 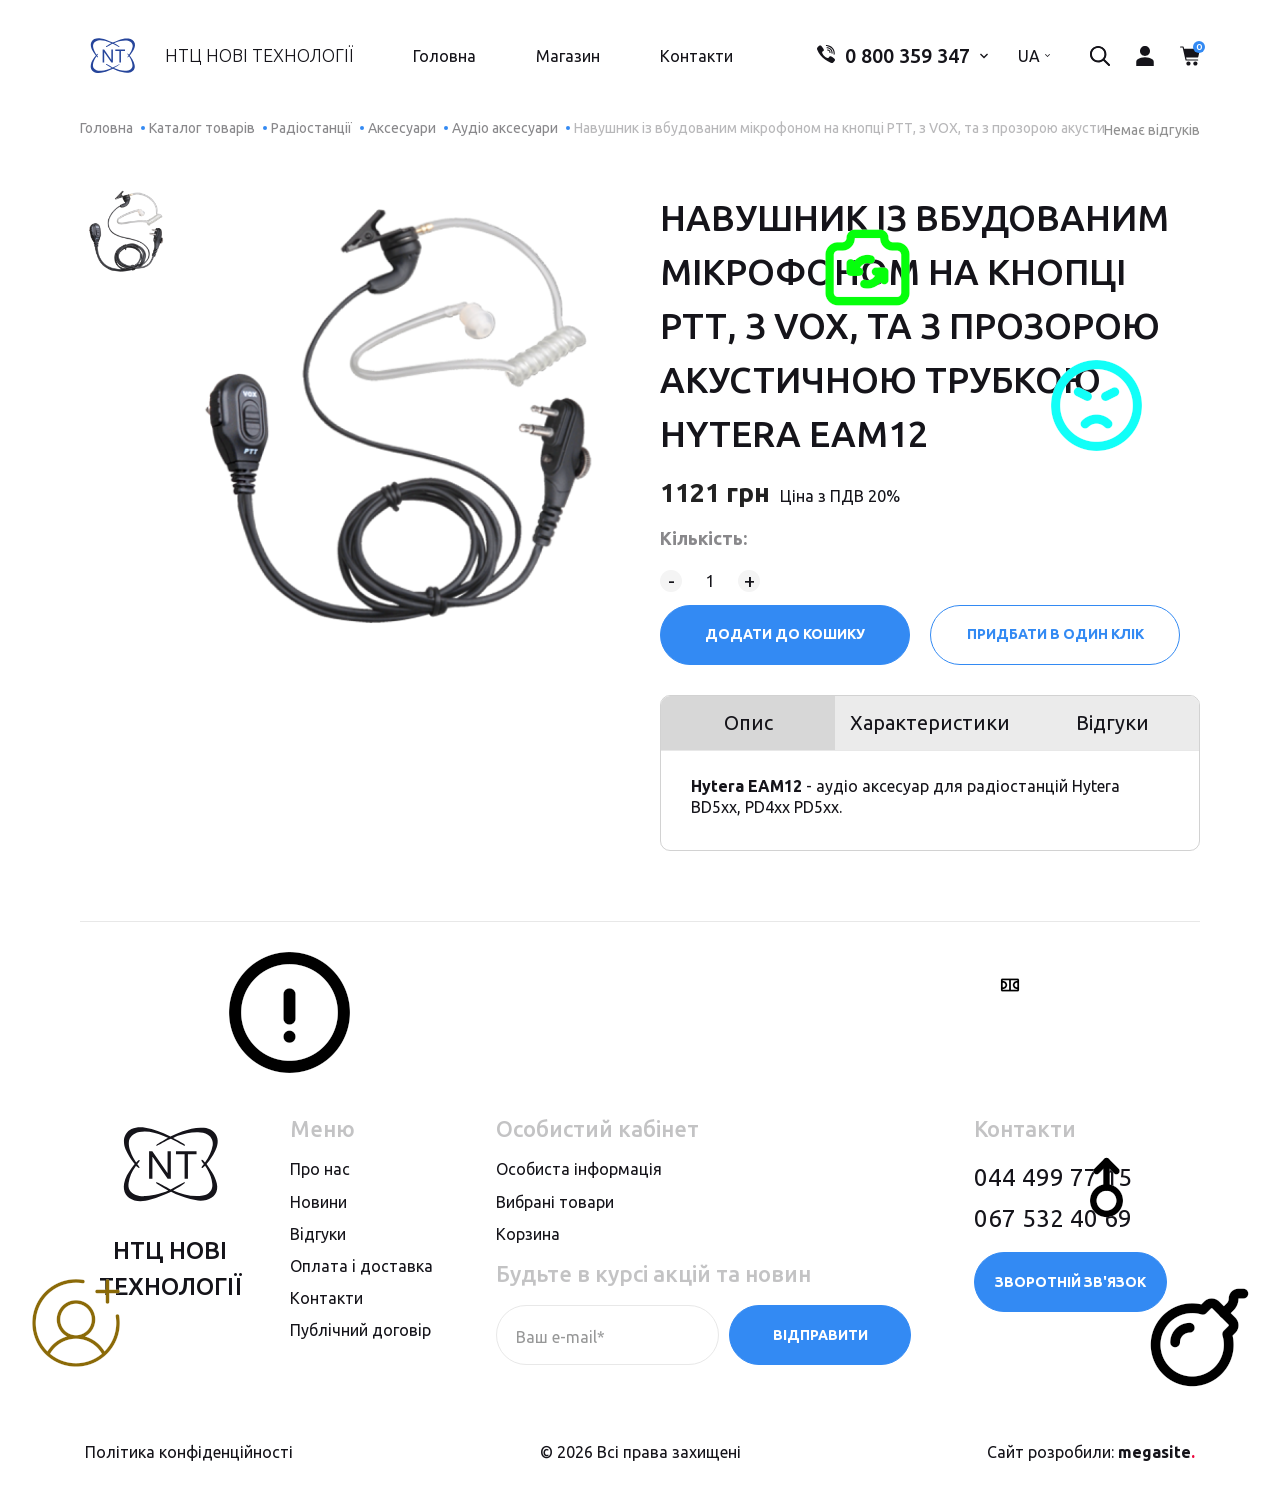 I want to click on indicates a warning or alert requiring attention, so click(x=289, y=1012).